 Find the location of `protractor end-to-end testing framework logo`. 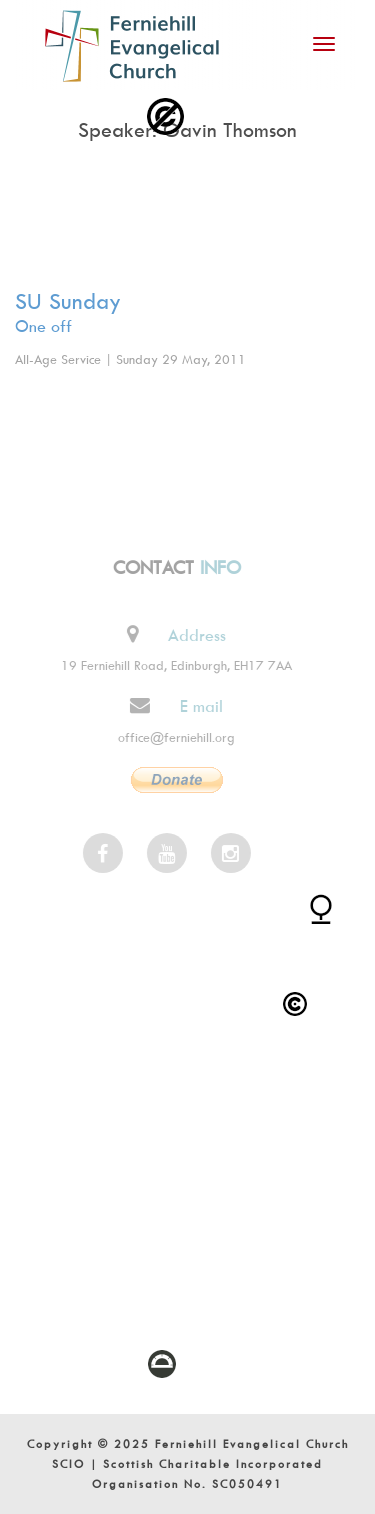

protractor end-to-end testing framework logo is located at coordinates (162, 1364).